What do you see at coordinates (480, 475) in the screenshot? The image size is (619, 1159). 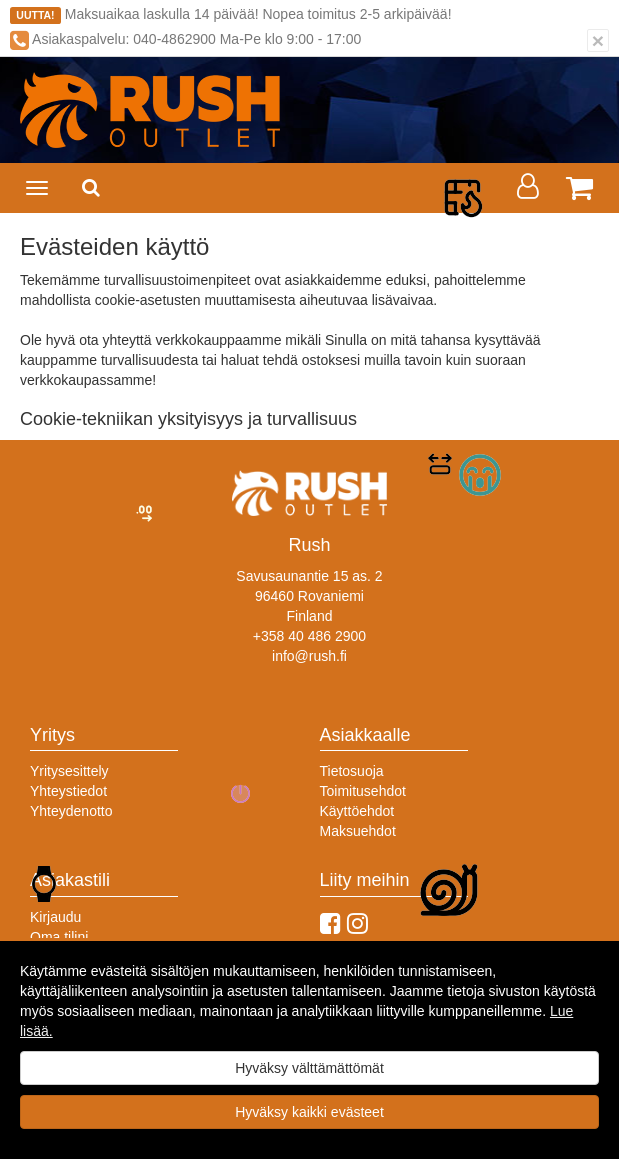 I see `react with a crying emotion` at bounding box center [480, 475].